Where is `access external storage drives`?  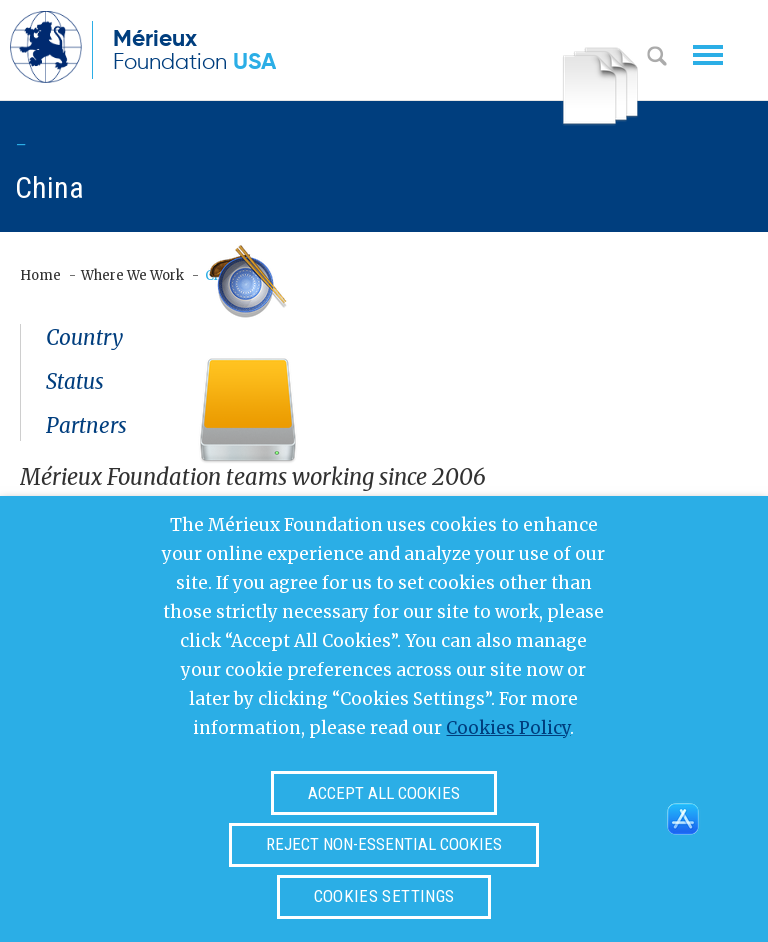 access external storage drives is located at coordinates (248, 412).